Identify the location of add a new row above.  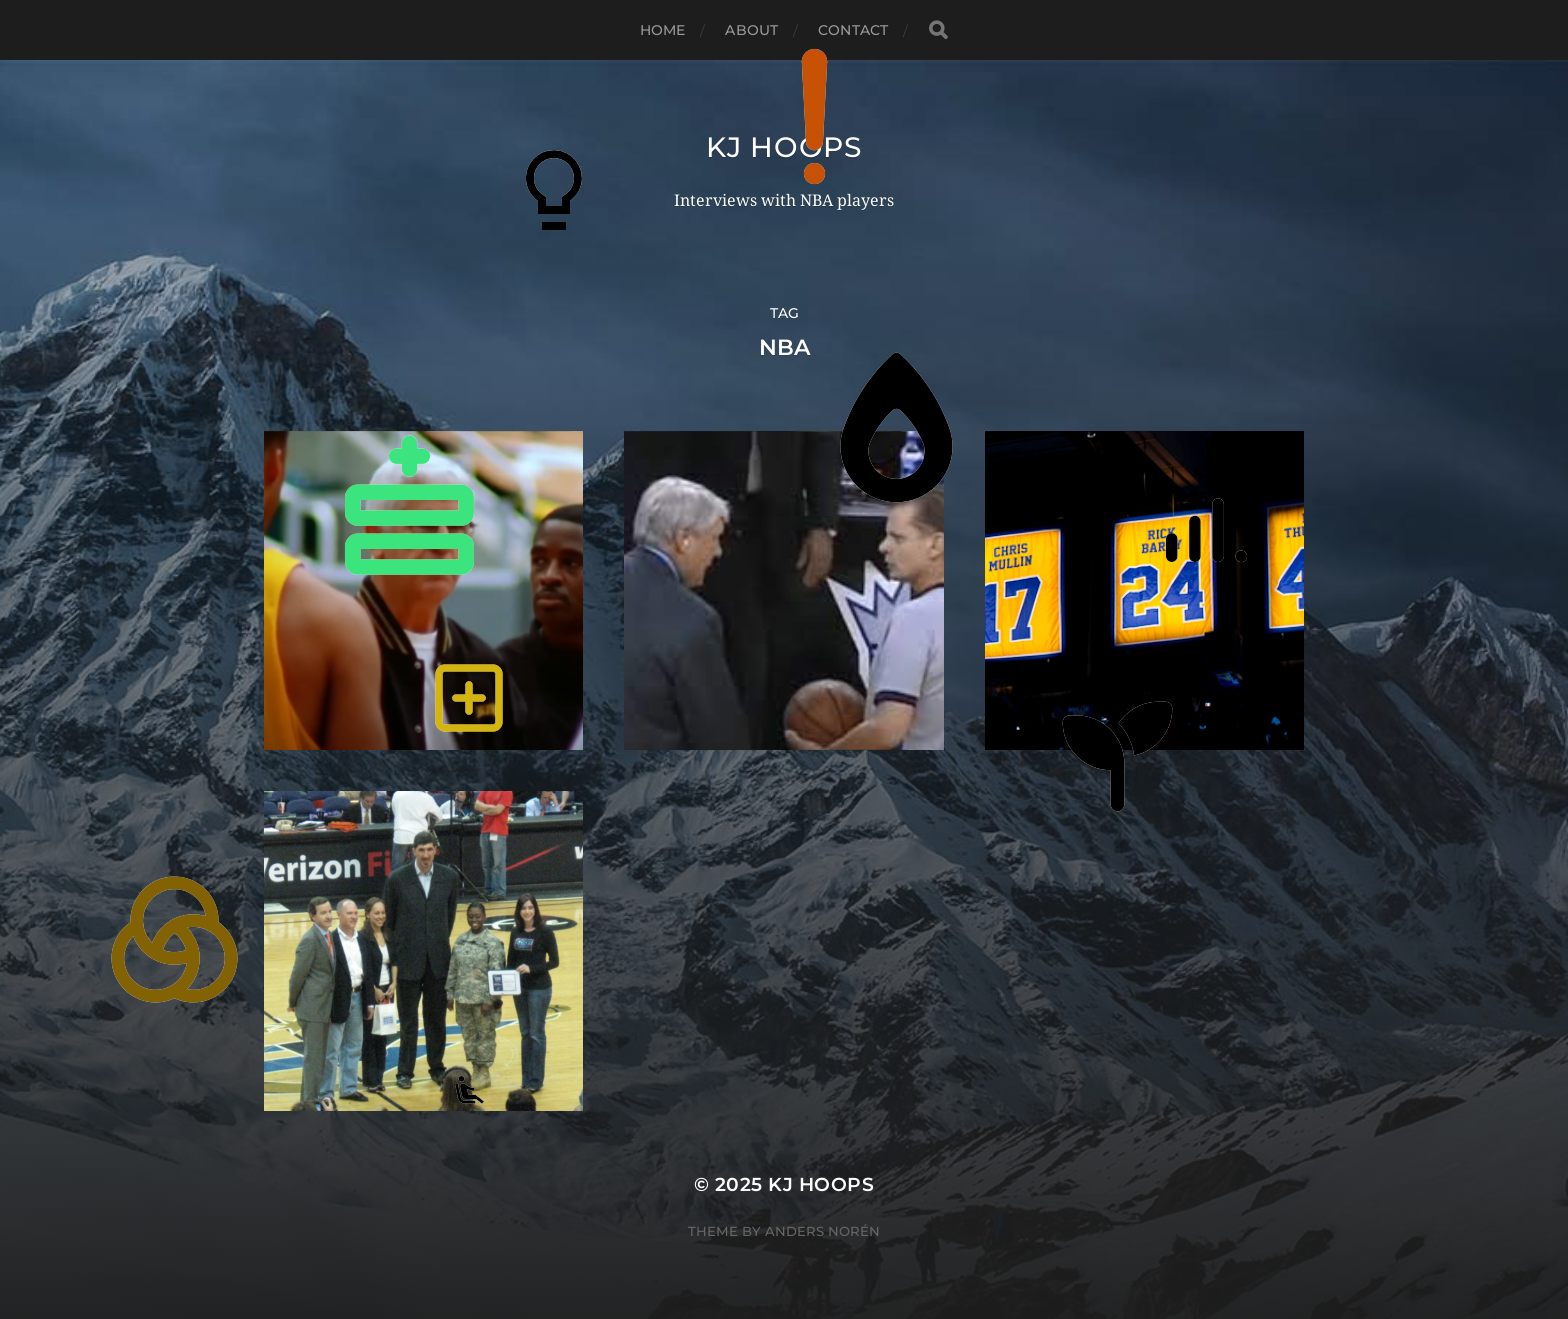
(409, 515).